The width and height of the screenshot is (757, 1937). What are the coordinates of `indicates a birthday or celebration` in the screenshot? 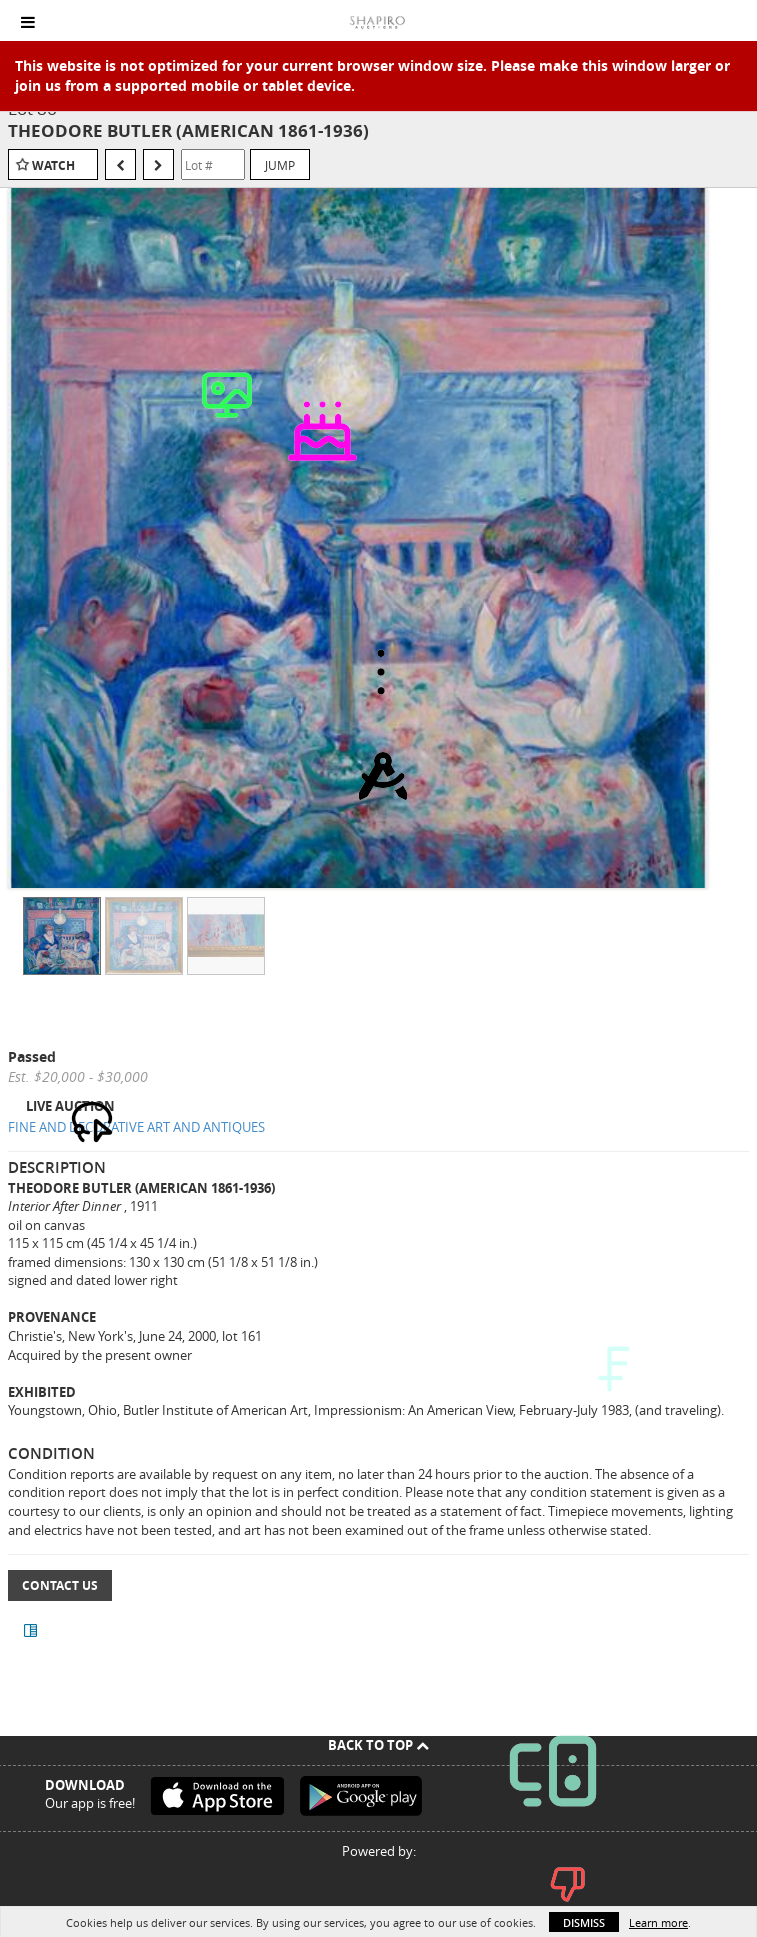 It's located at (322, 429).